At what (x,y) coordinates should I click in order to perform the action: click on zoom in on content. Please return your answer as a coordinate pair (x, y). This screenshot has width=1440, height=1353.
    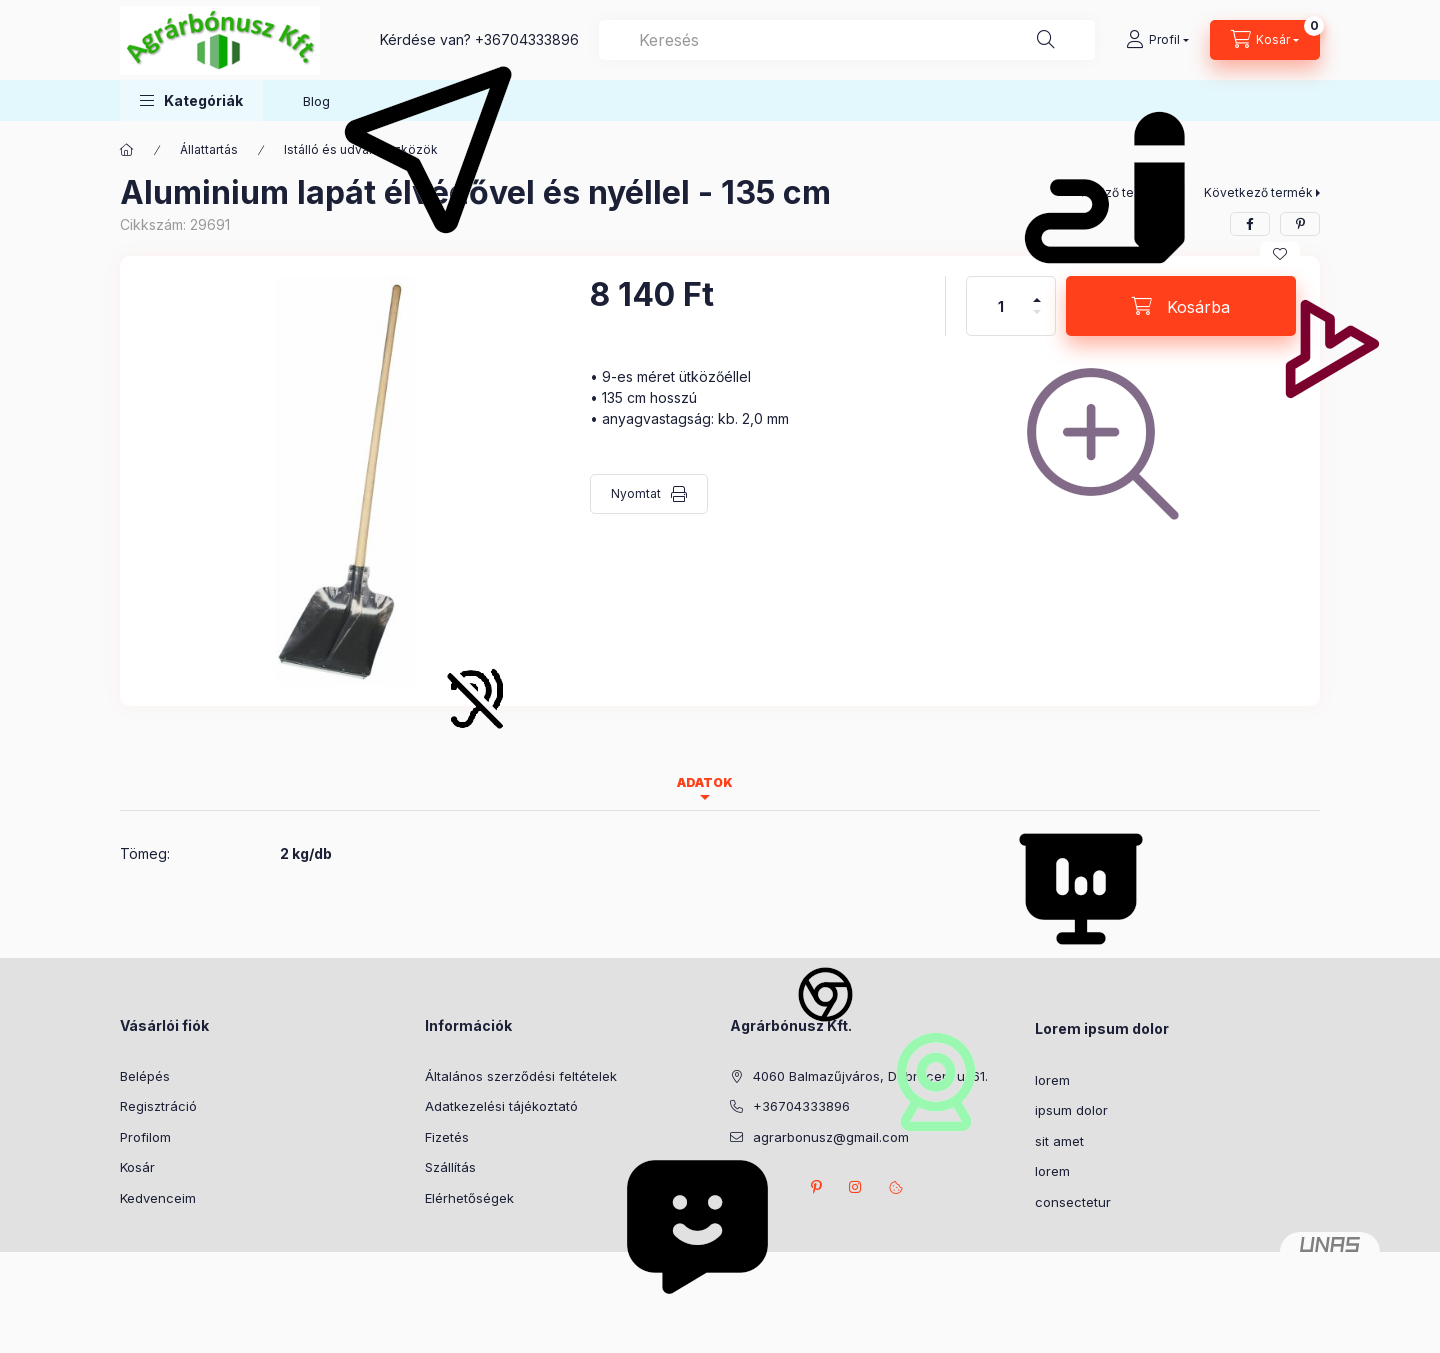
    Looking at the image, I should click on (1103, 444).